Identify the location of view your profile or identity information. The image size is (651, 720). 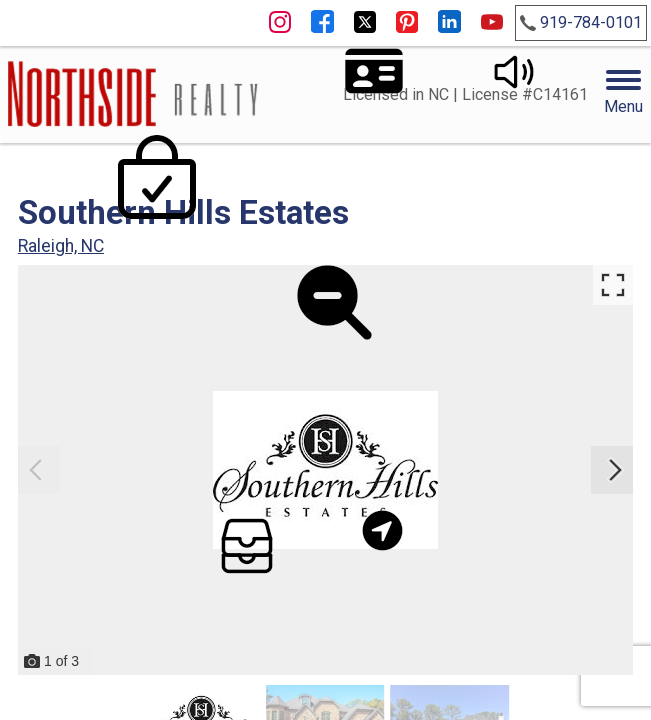
(374, 71).